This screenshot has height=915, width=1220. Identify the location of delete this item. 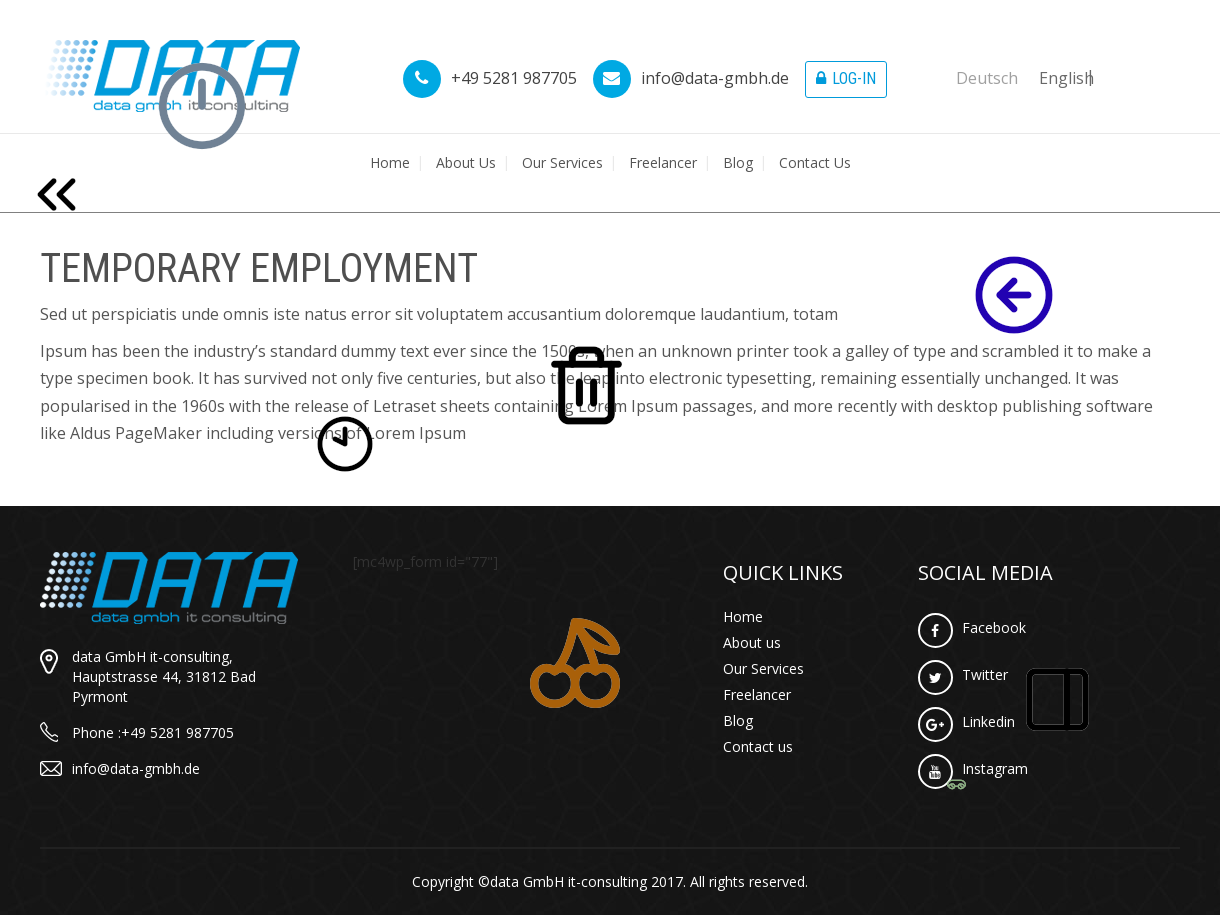
(586, 385).